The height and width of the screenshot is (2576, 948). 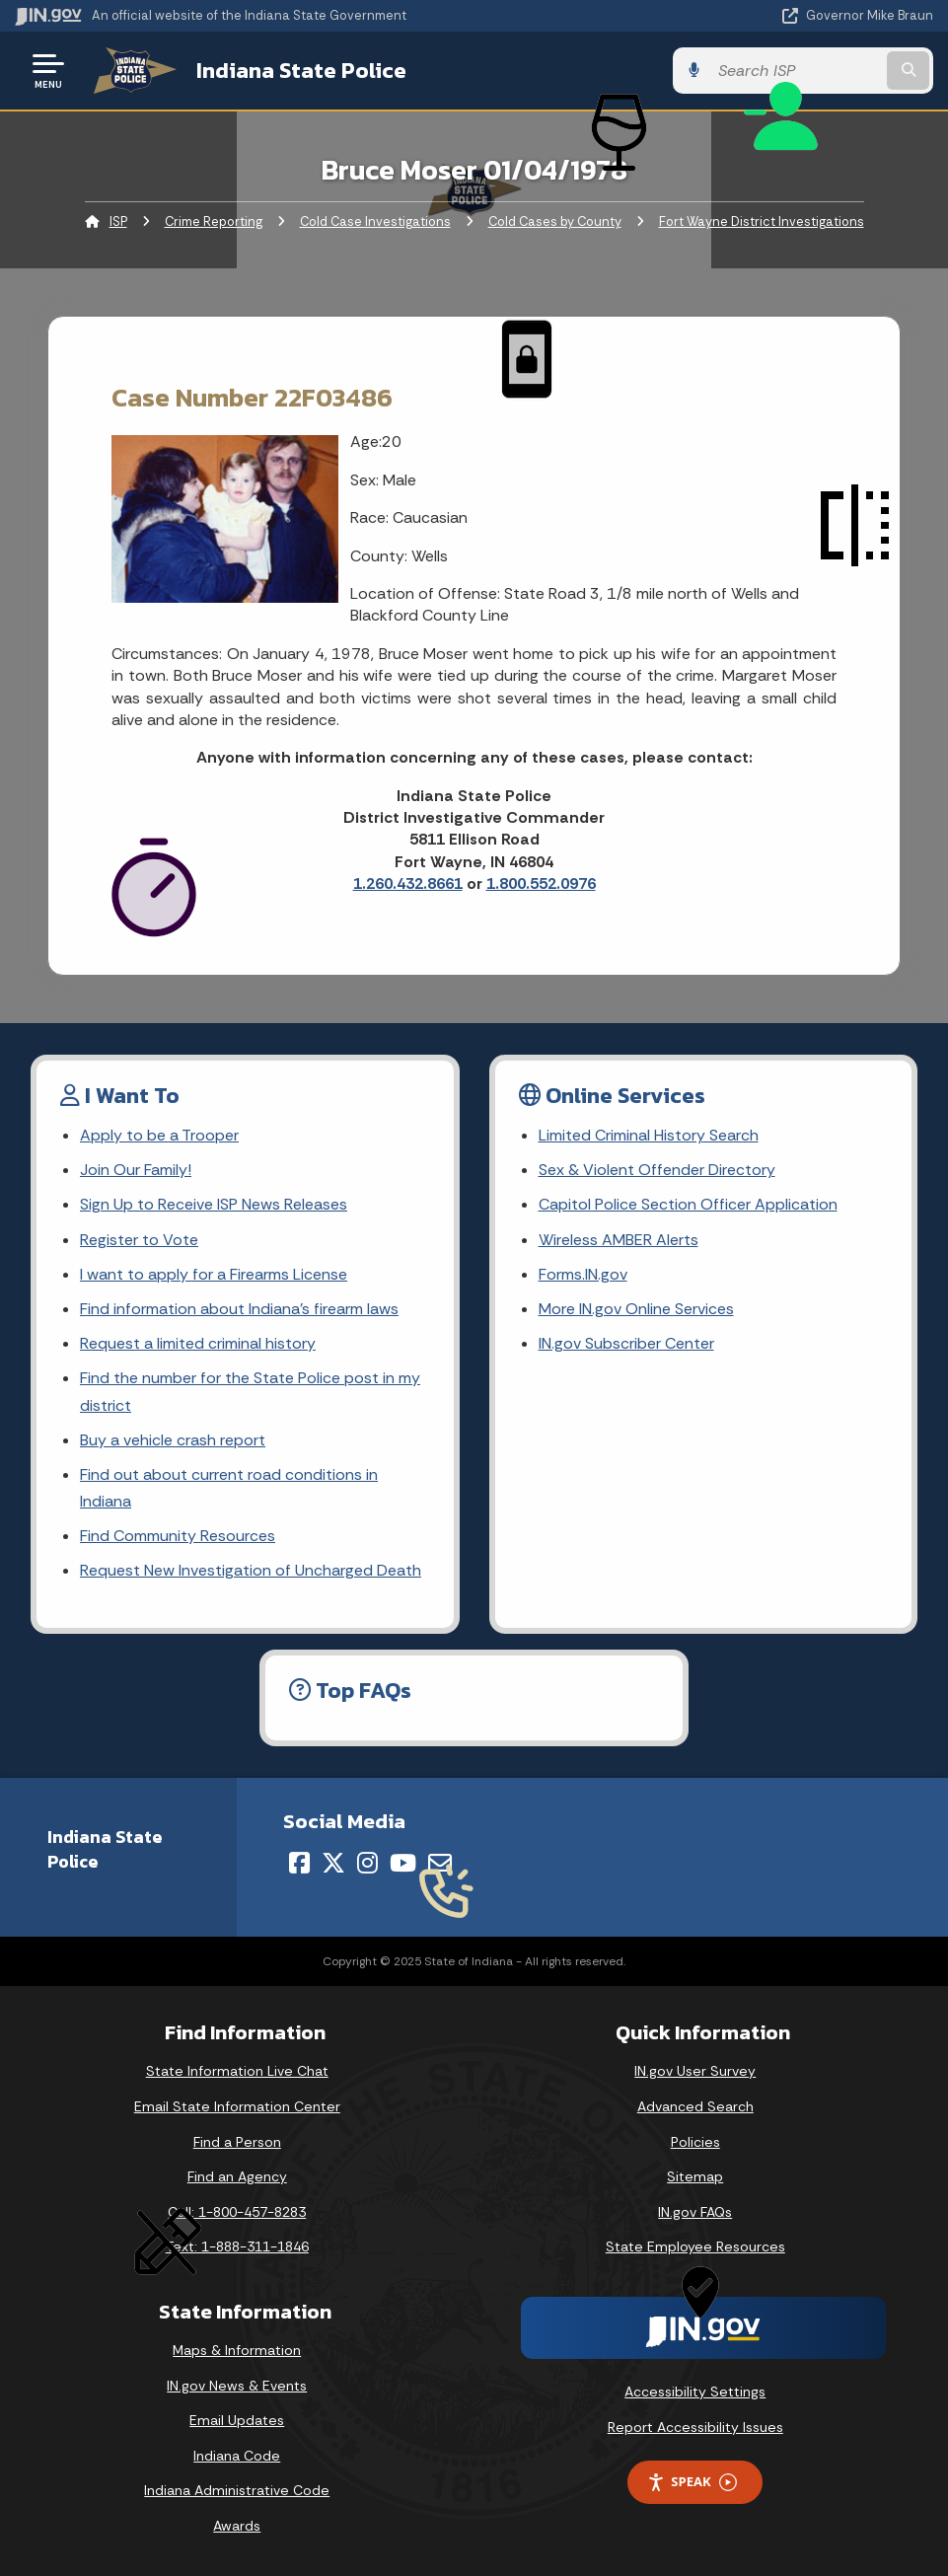 I want to click on confirm or select a location, so click(x=700, y=2293).